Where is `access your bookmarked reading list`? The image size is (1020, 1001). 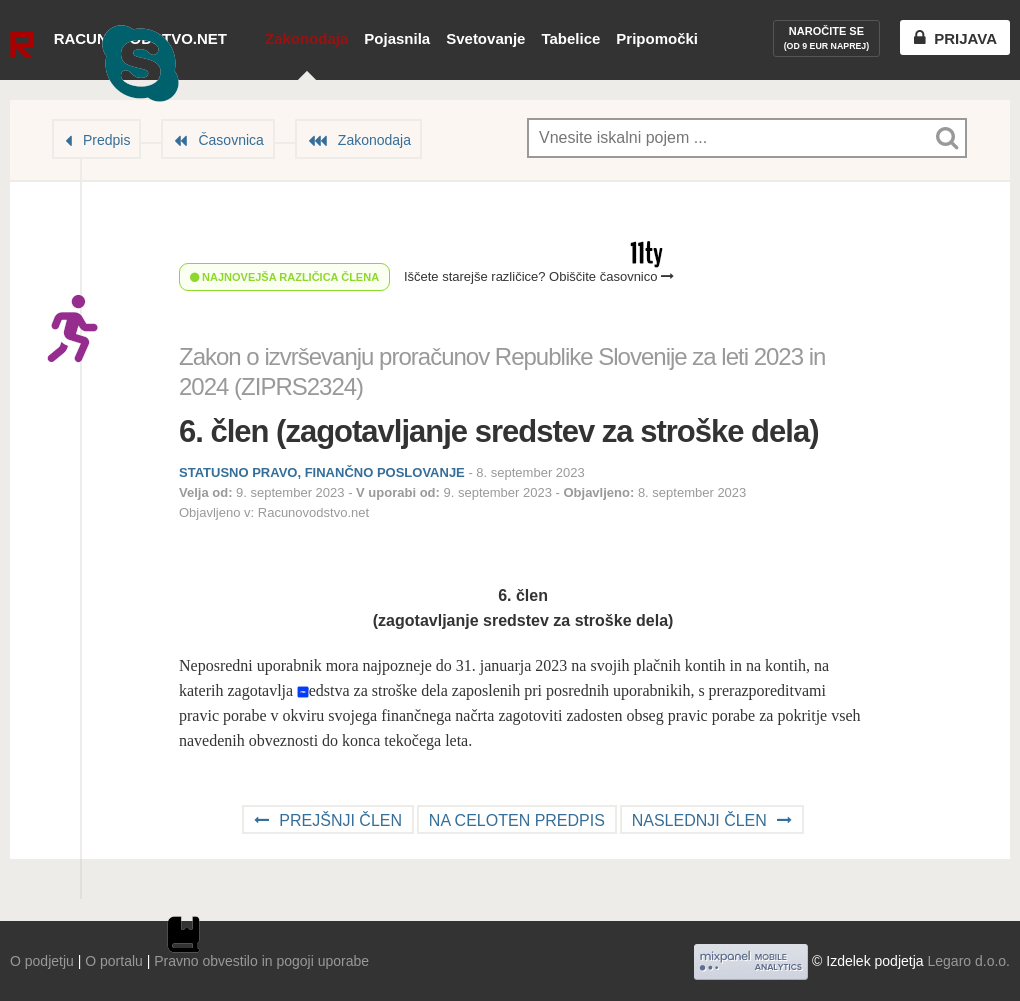
access your bookmarked reading list is located at coordinates (183, 934).